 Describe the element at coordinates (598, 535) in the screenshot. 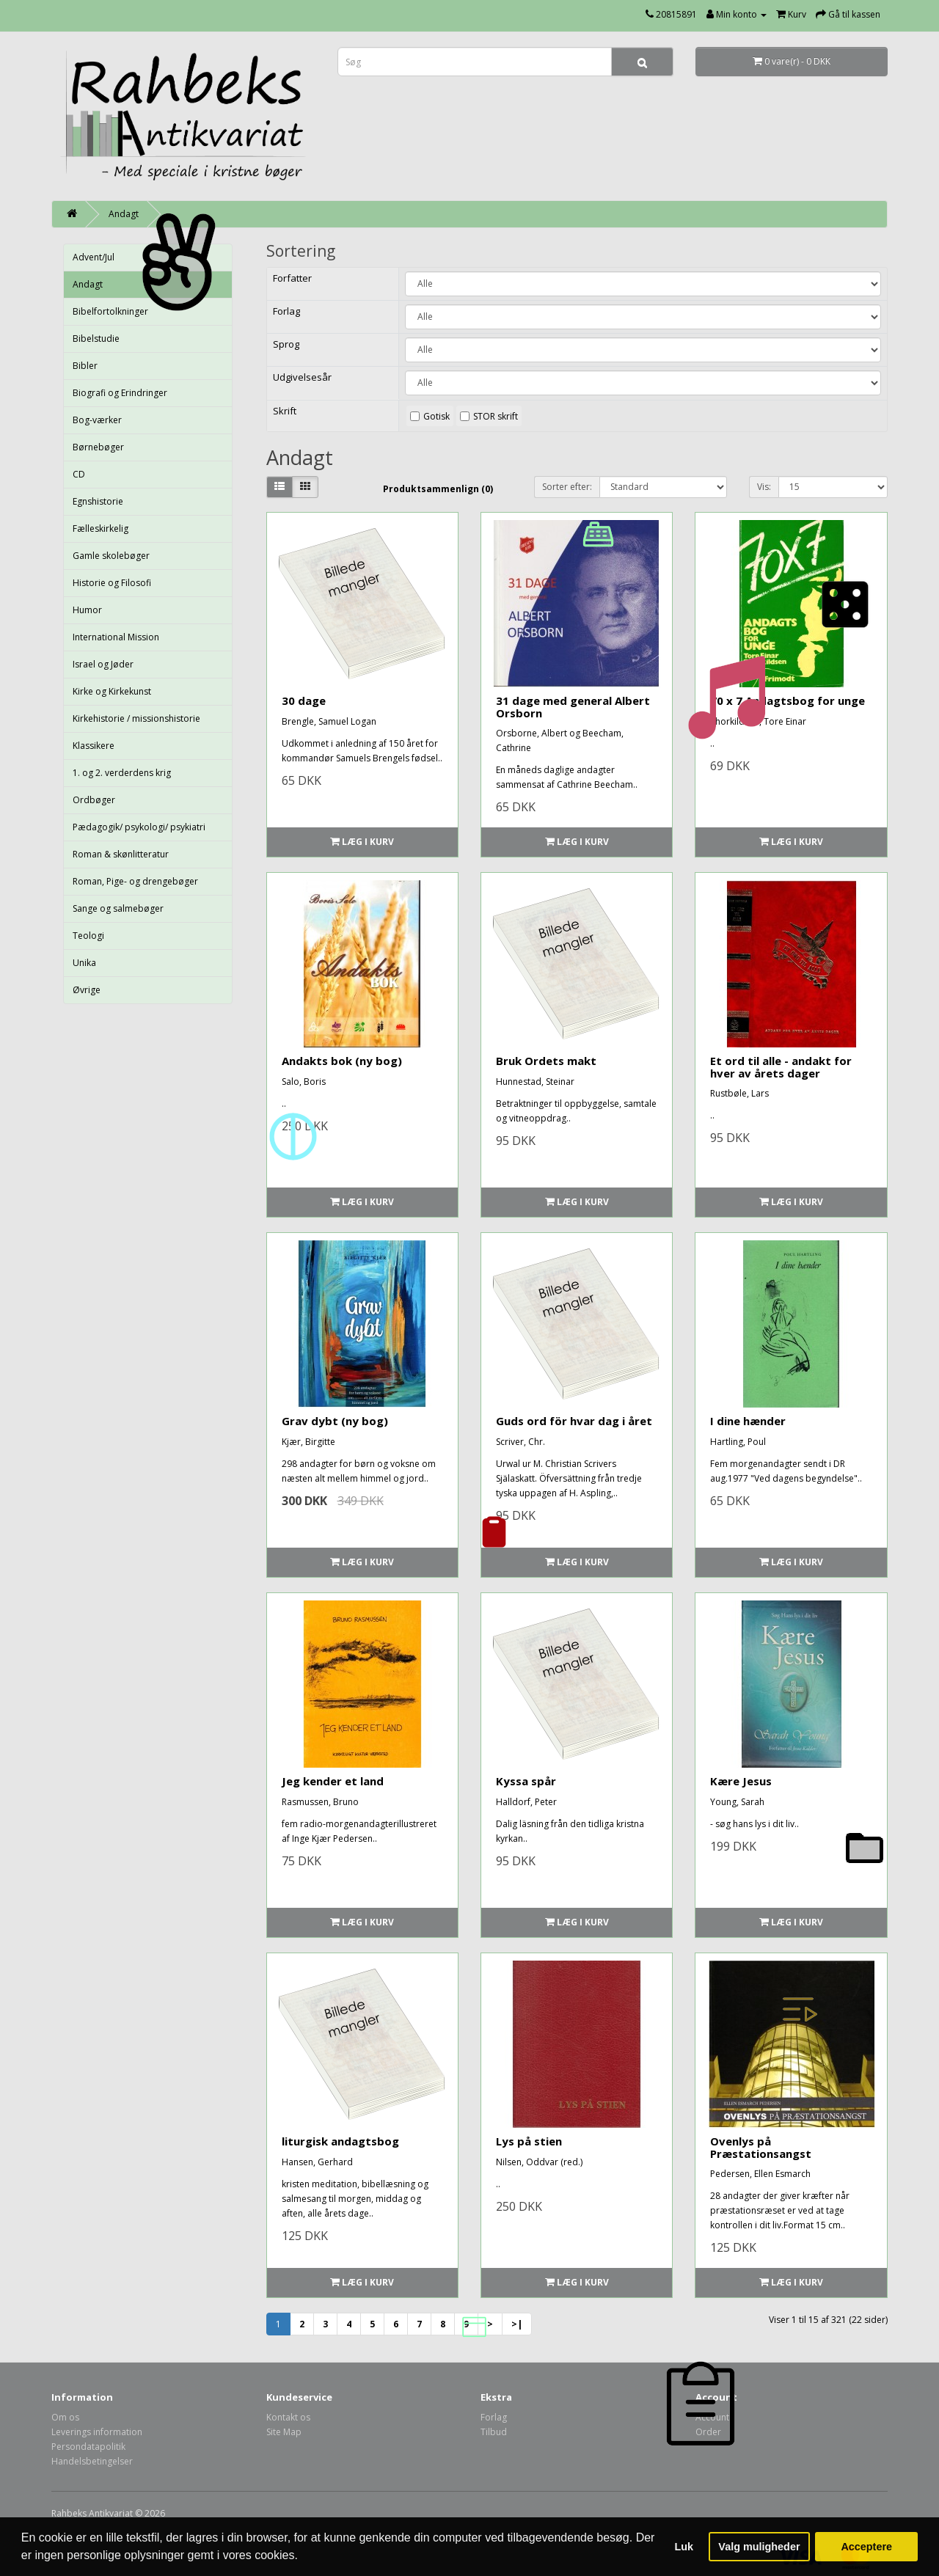

I see `access point of sale or checkout` at that location.